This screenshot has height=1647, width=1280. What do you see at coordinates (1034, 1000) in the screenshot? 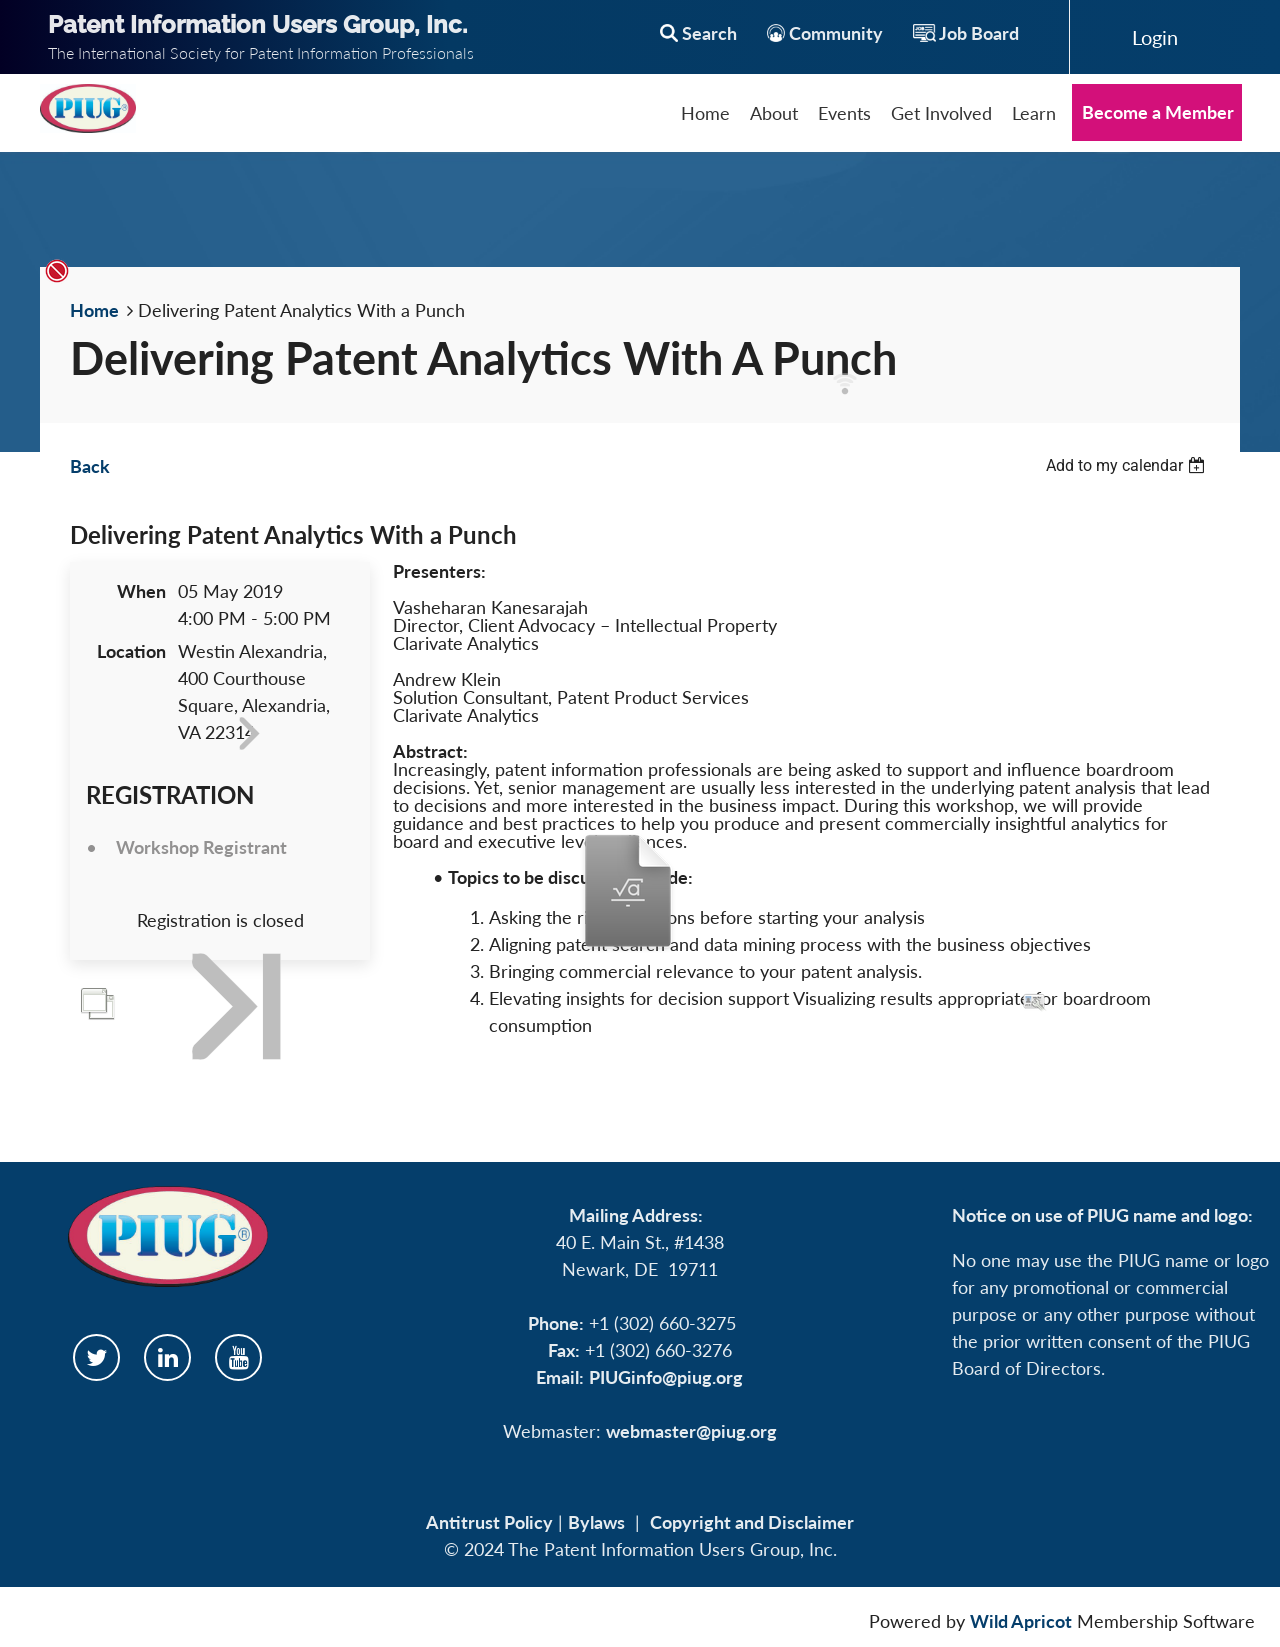
I see `access user account settings` at bounding box center [1034, 1000].